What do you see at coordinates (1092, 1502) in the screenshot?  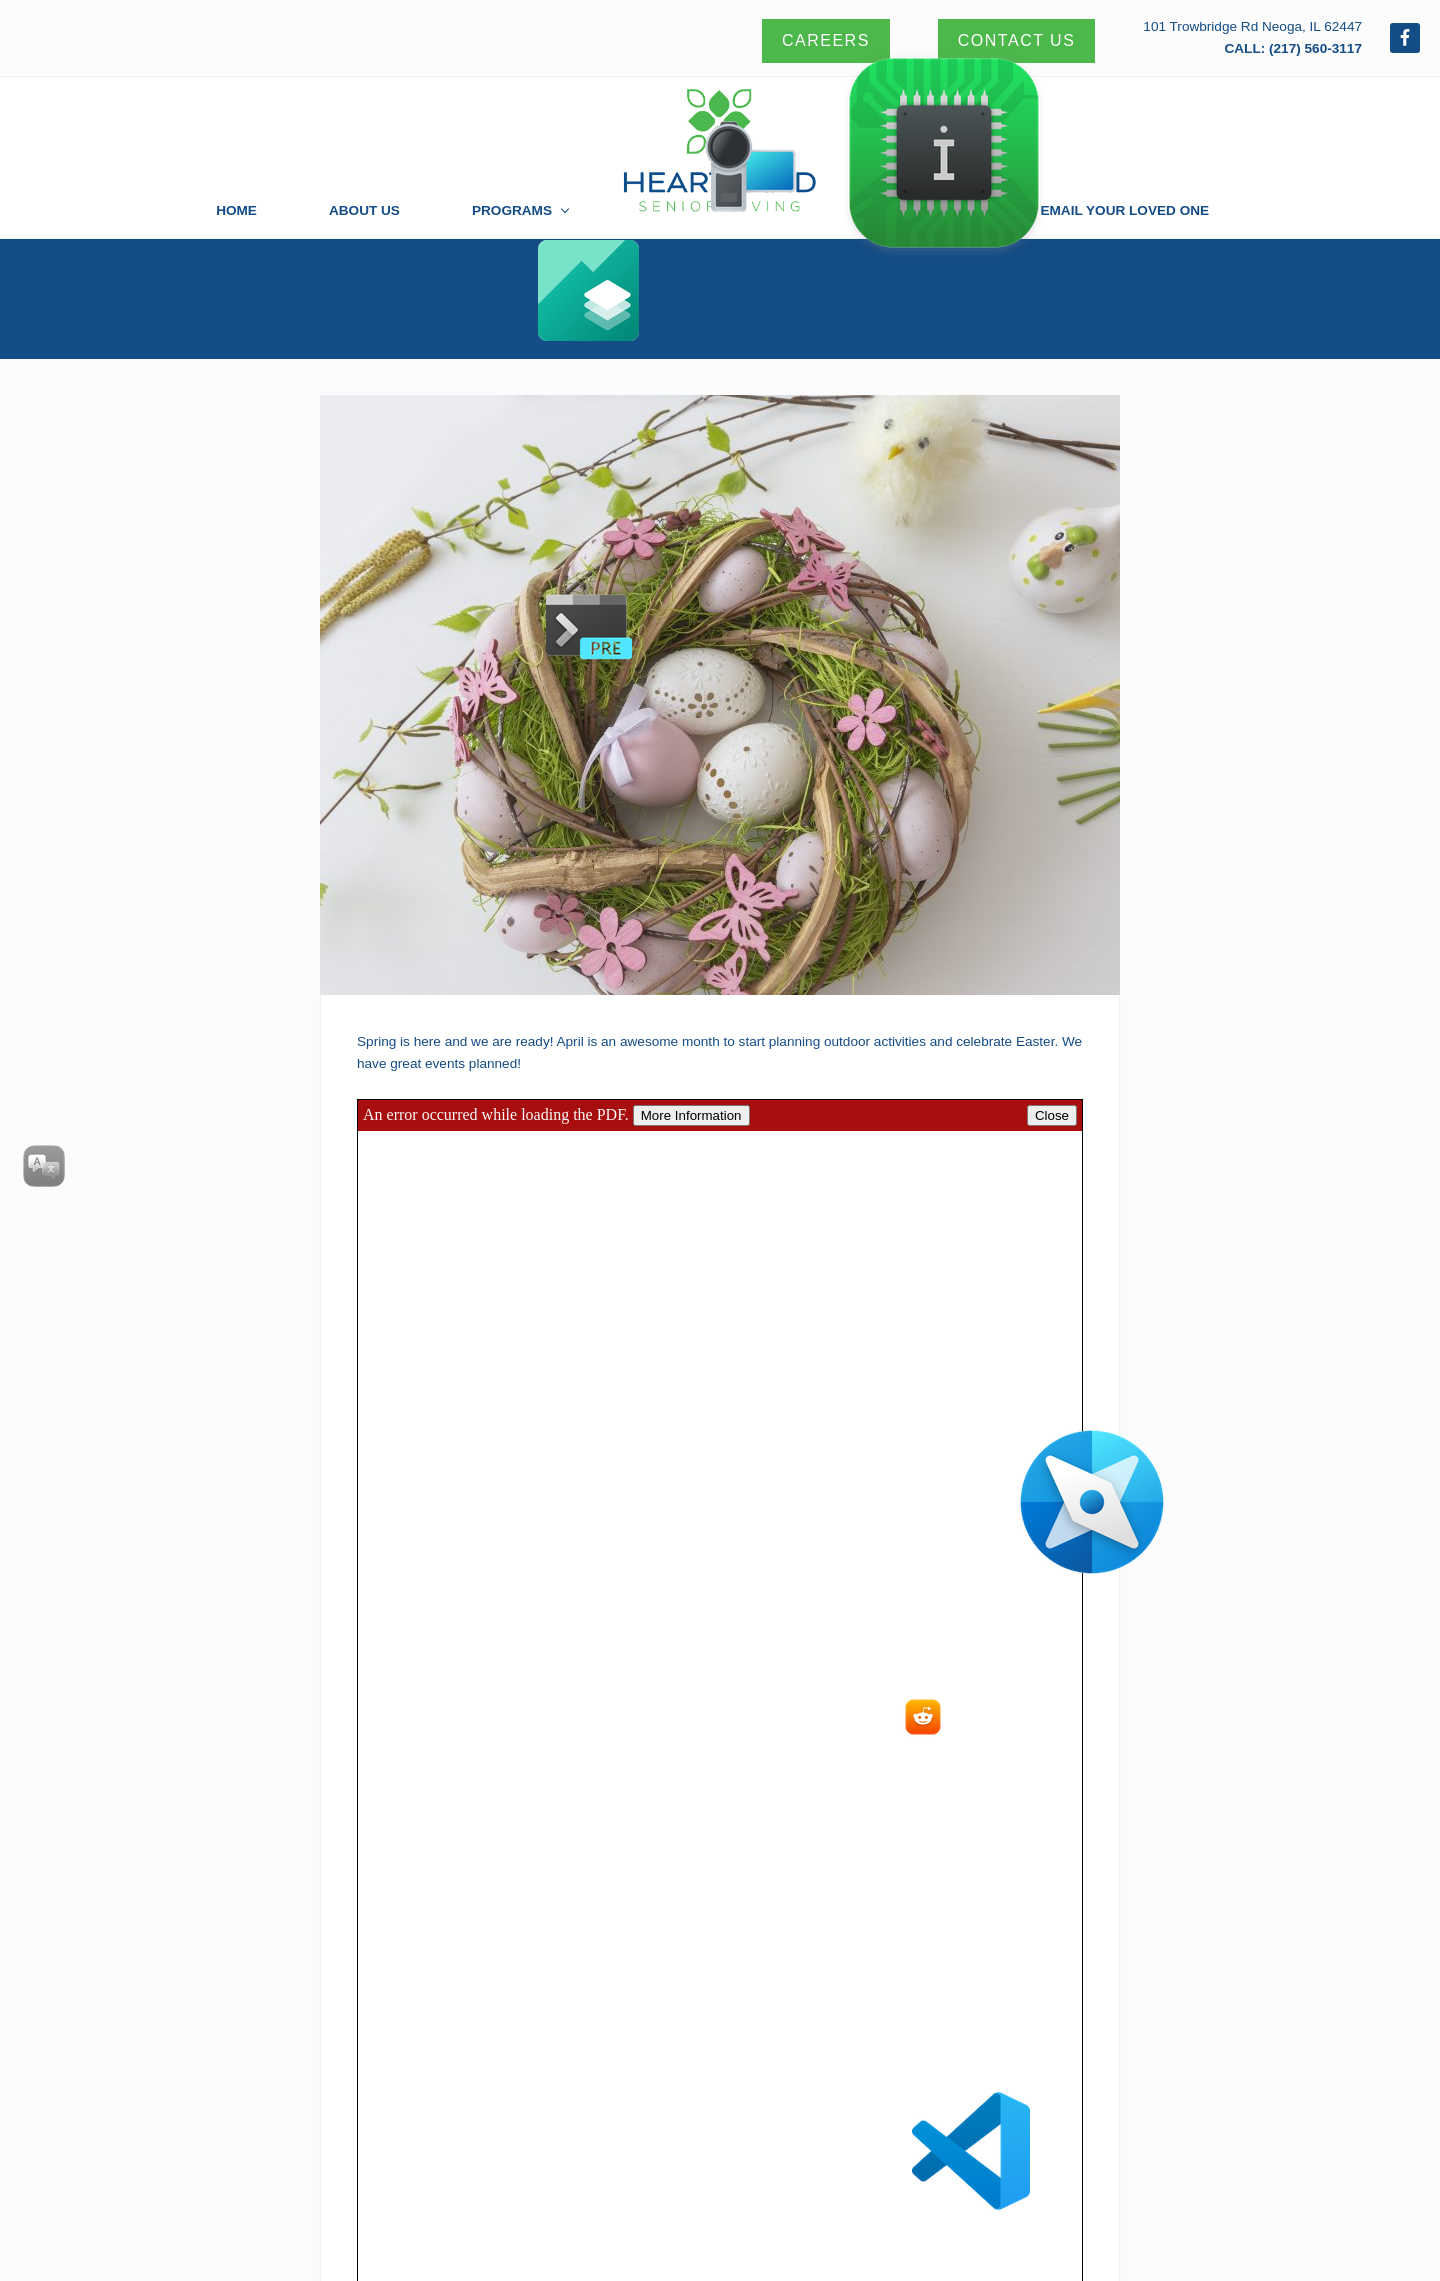 I see `launch setup wizard or installation assistant` at bounding box center [1092, 1502].